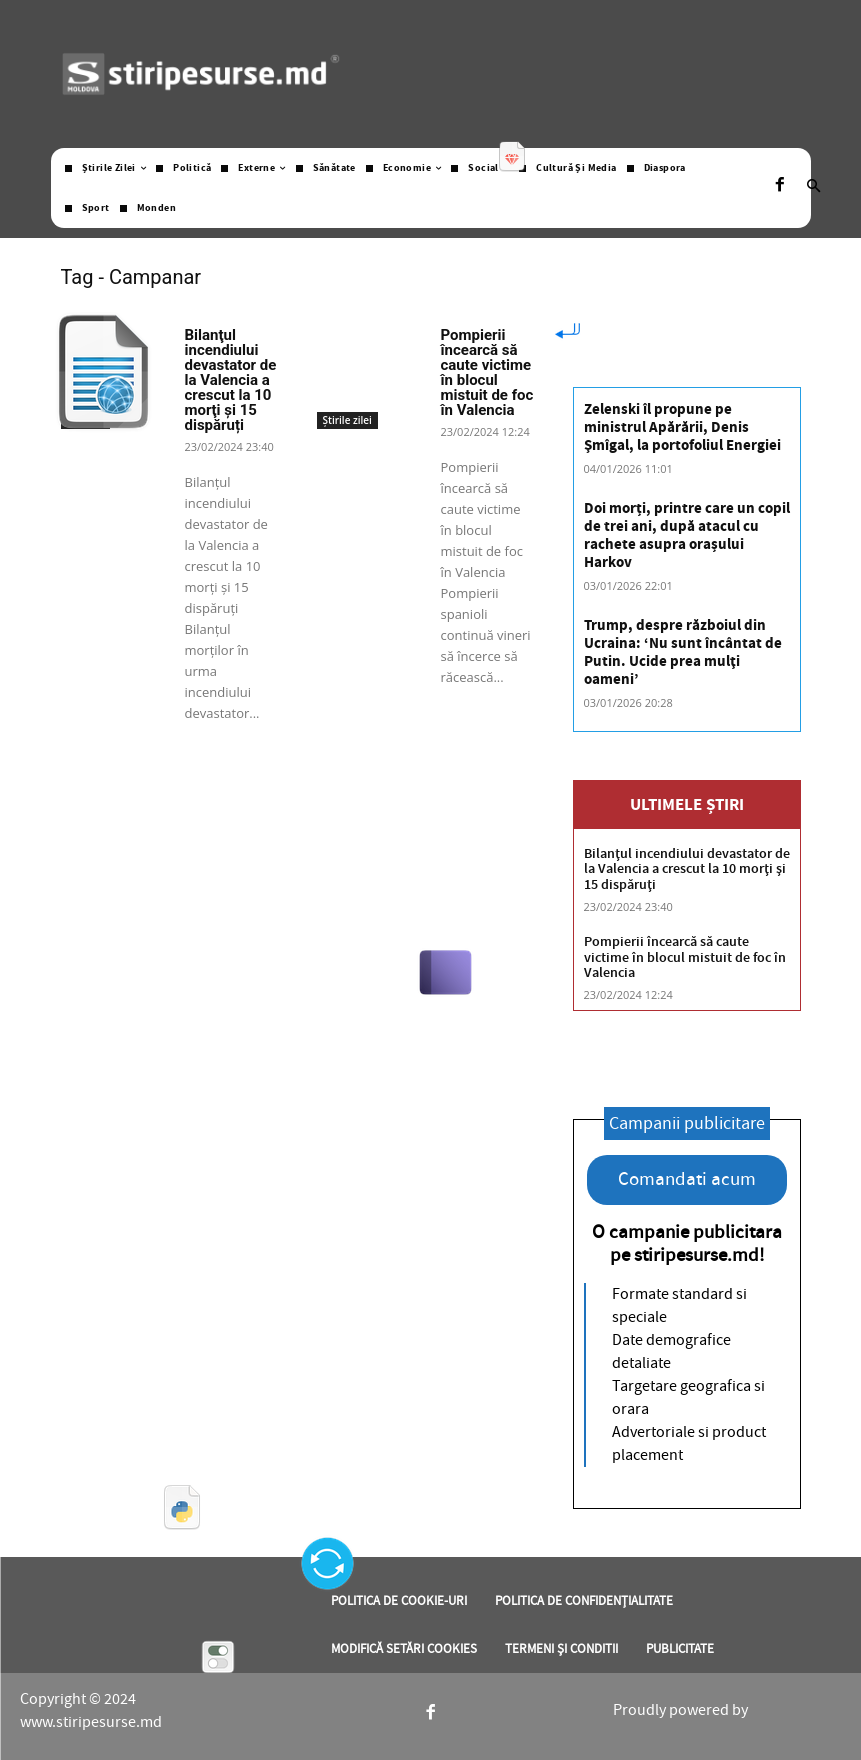 This screenshot has width=861, height=1760. Describe the element at coordinates (103, 371) in the screenshot. I see `open a libreoffice web document` at that location.